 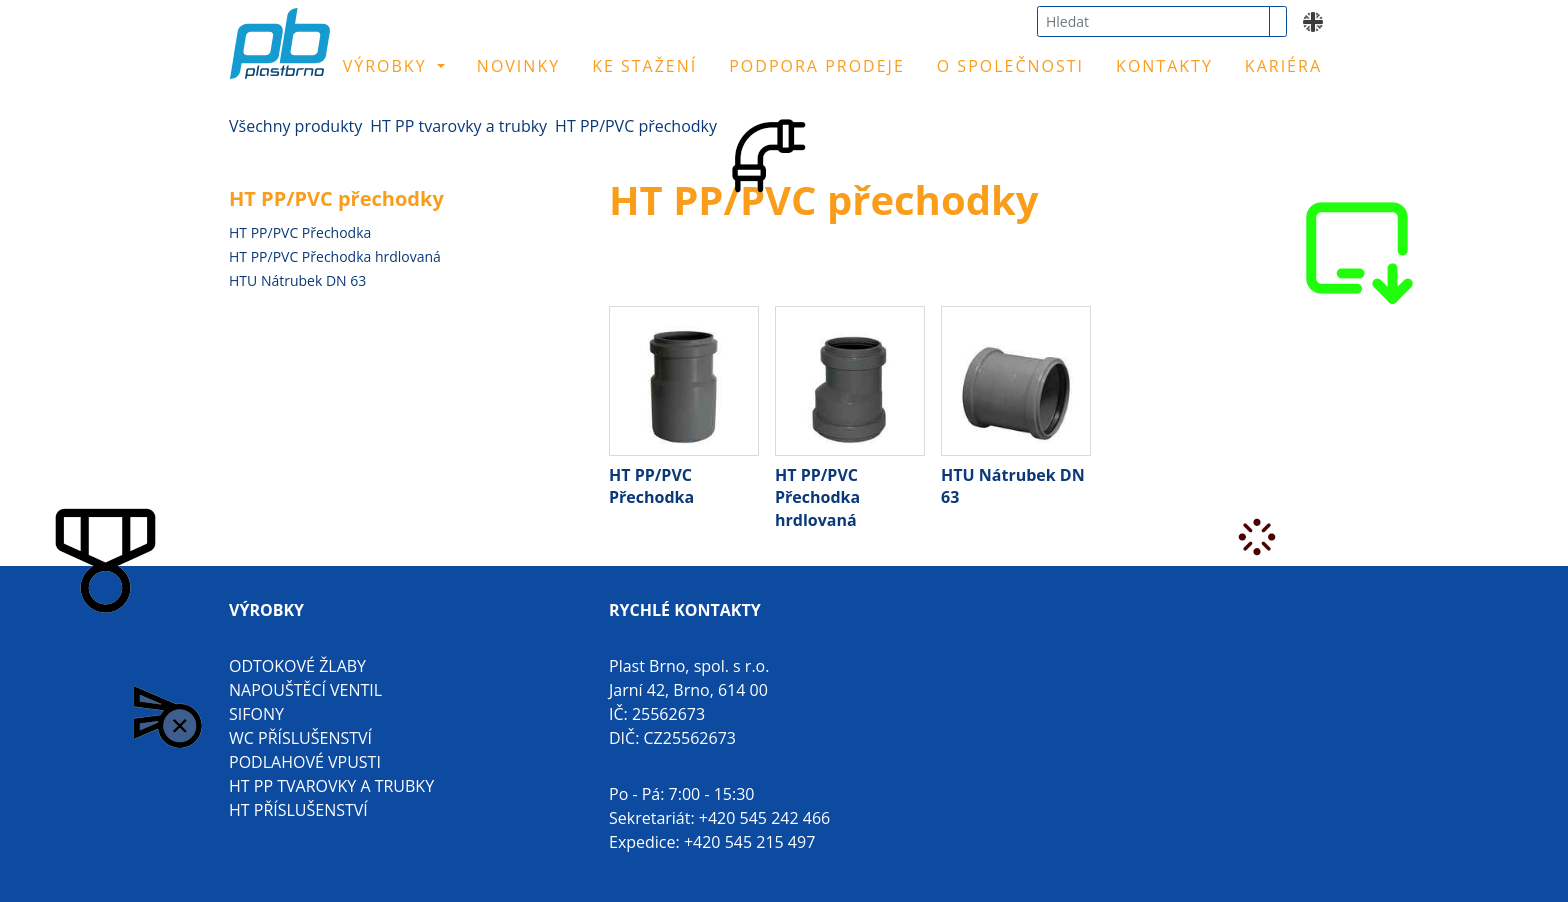 What do you see at coordinates (1257, 537) in the screenshot?
I see `open steam gaming platform` at bounding box center [1257, 537].